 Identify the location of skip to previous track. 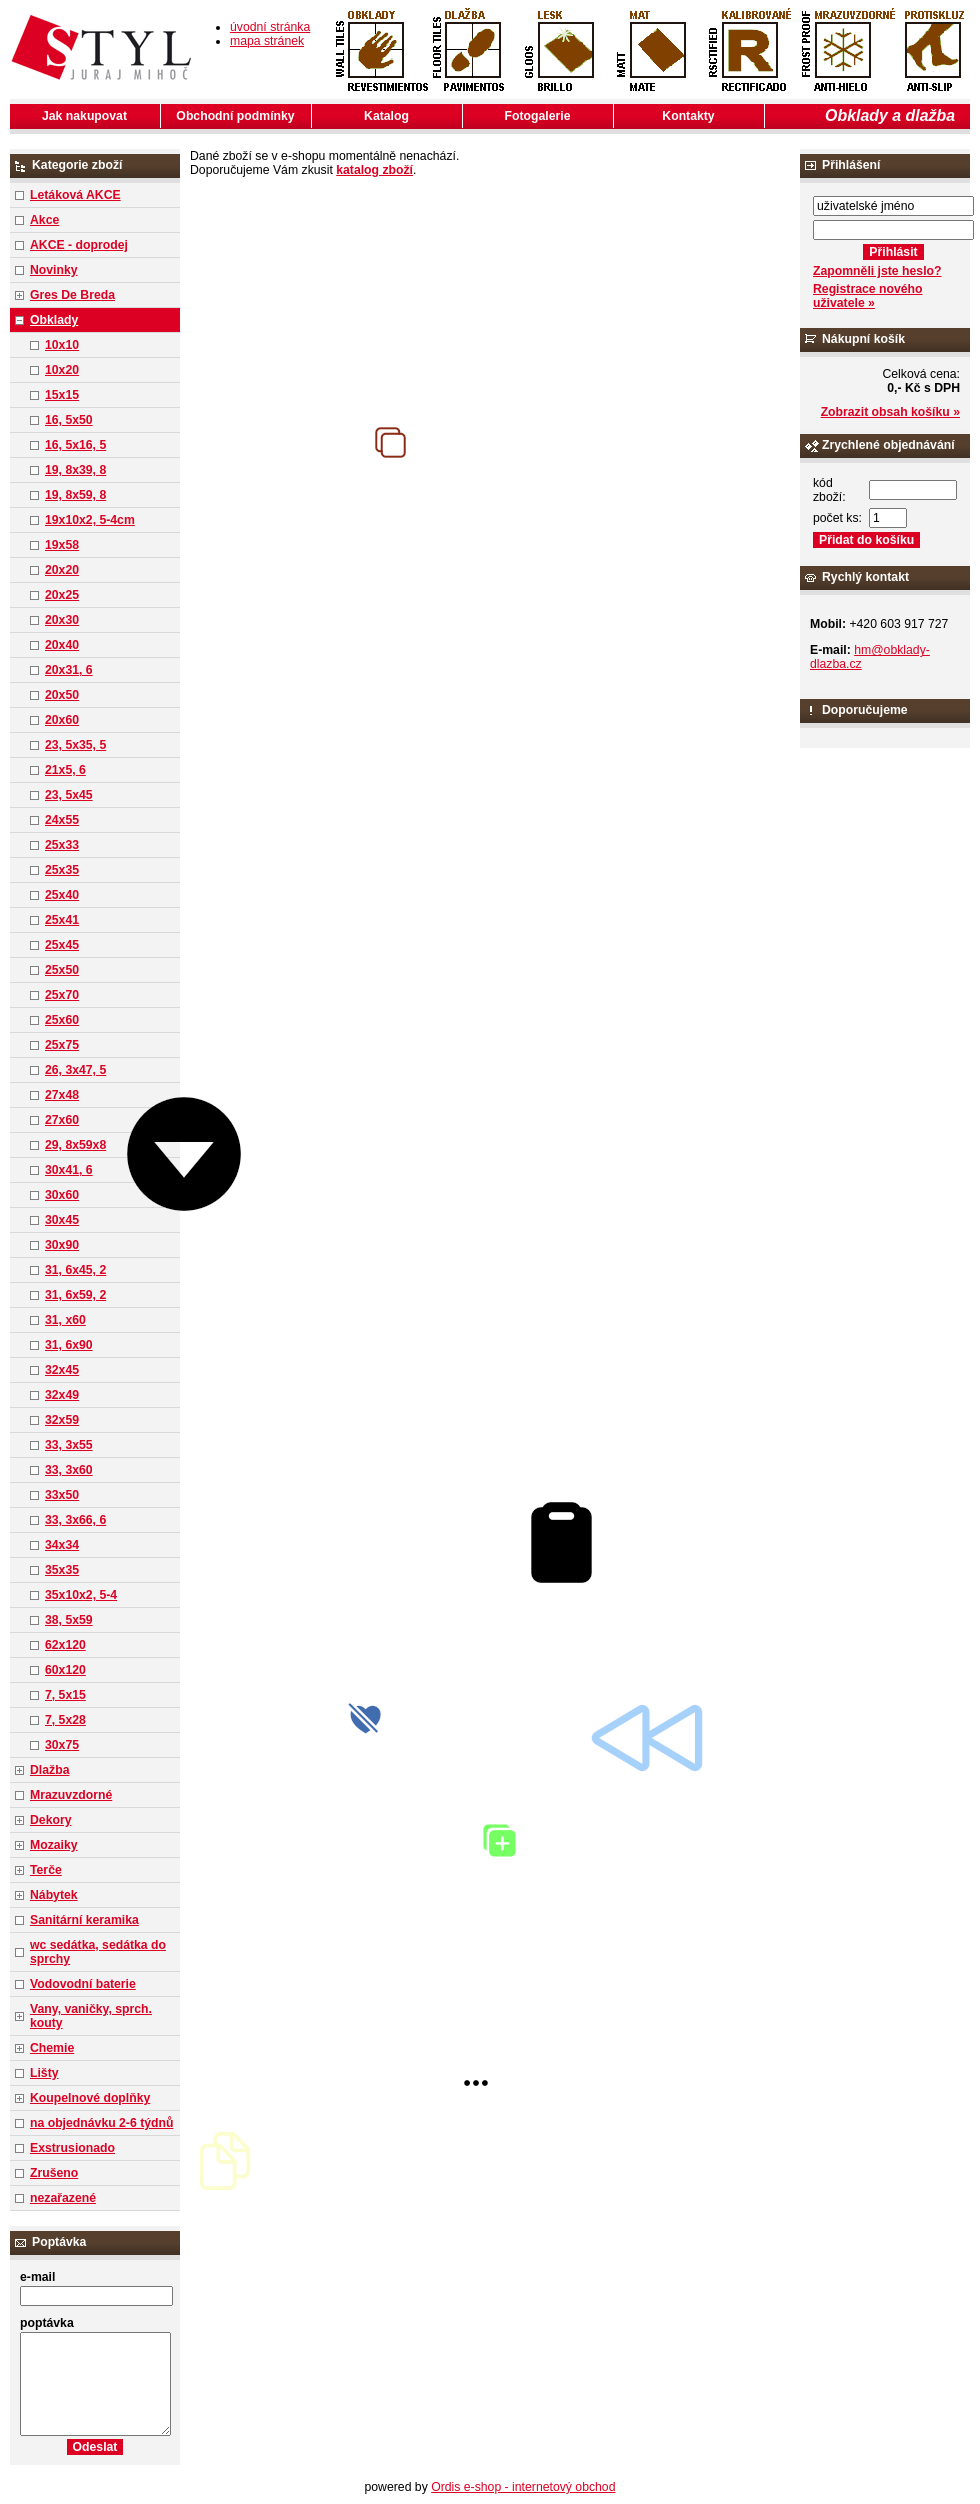
(647, 1738).